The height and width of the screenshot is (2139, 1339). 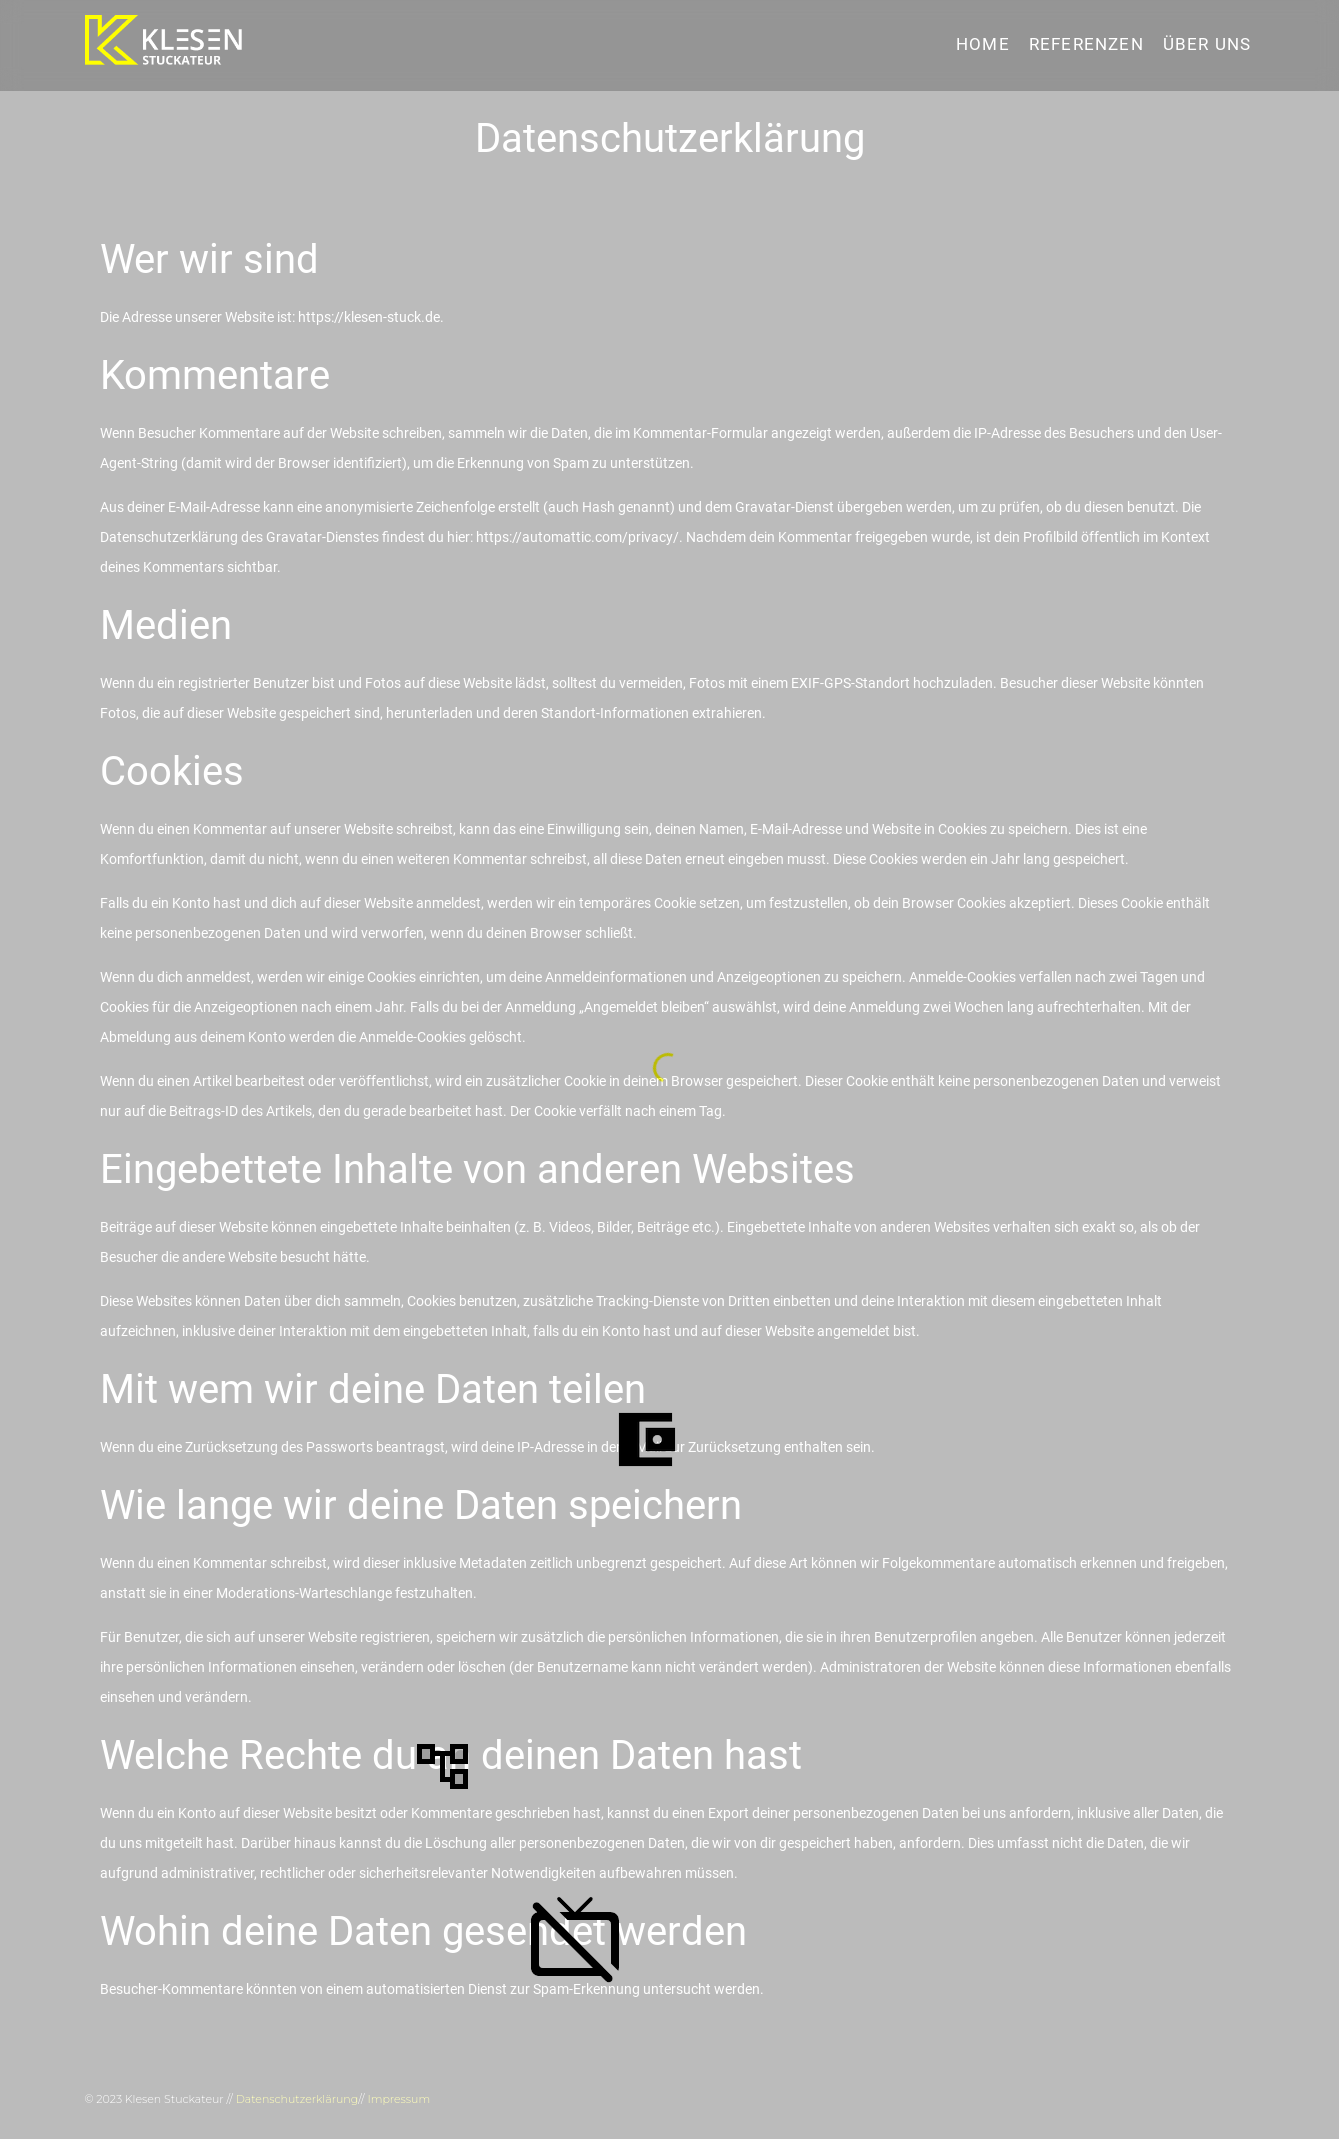 What do you see at coordinates (645, 1439) in the screenshot?
I see `access your digital wallet` at bounding box center [645, 1439].